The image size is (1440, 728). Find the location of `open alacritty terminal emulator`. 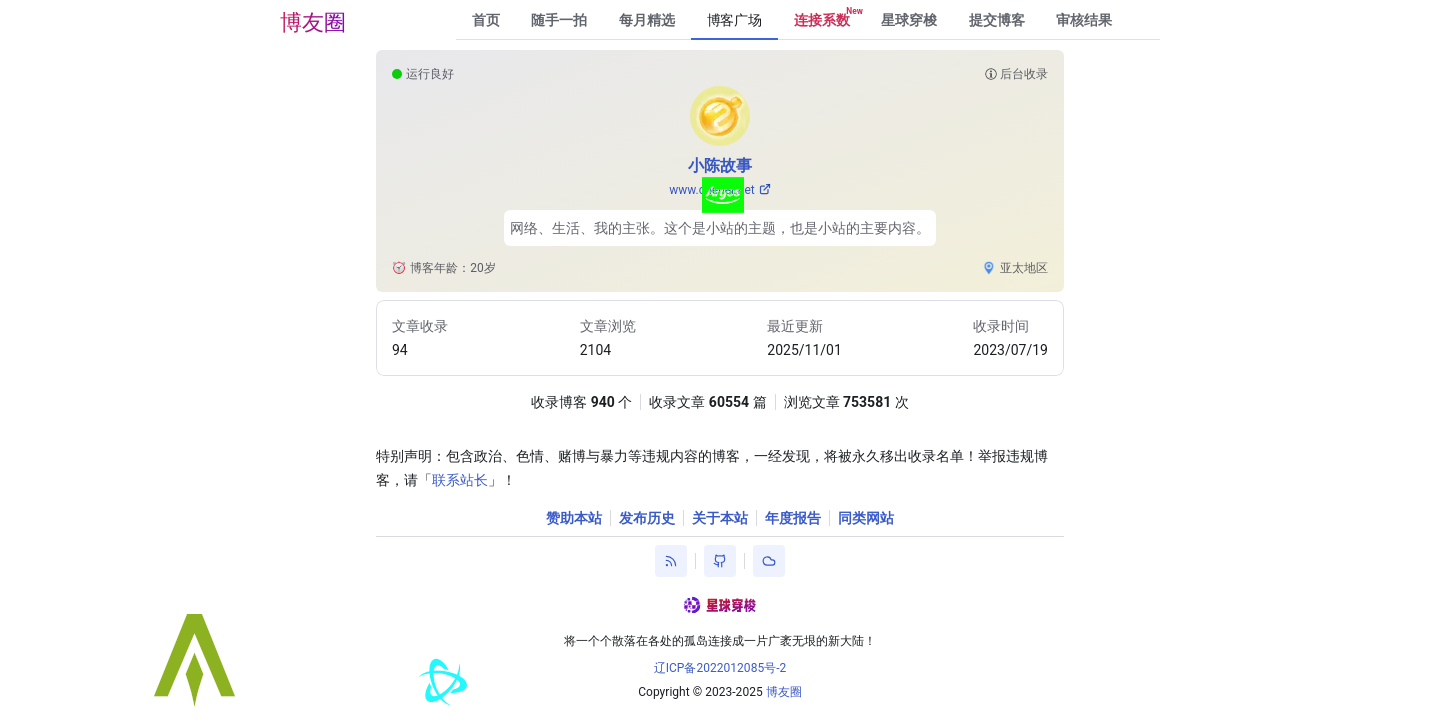

open alacritty terminal emulator is located at coordinates (194, 660).